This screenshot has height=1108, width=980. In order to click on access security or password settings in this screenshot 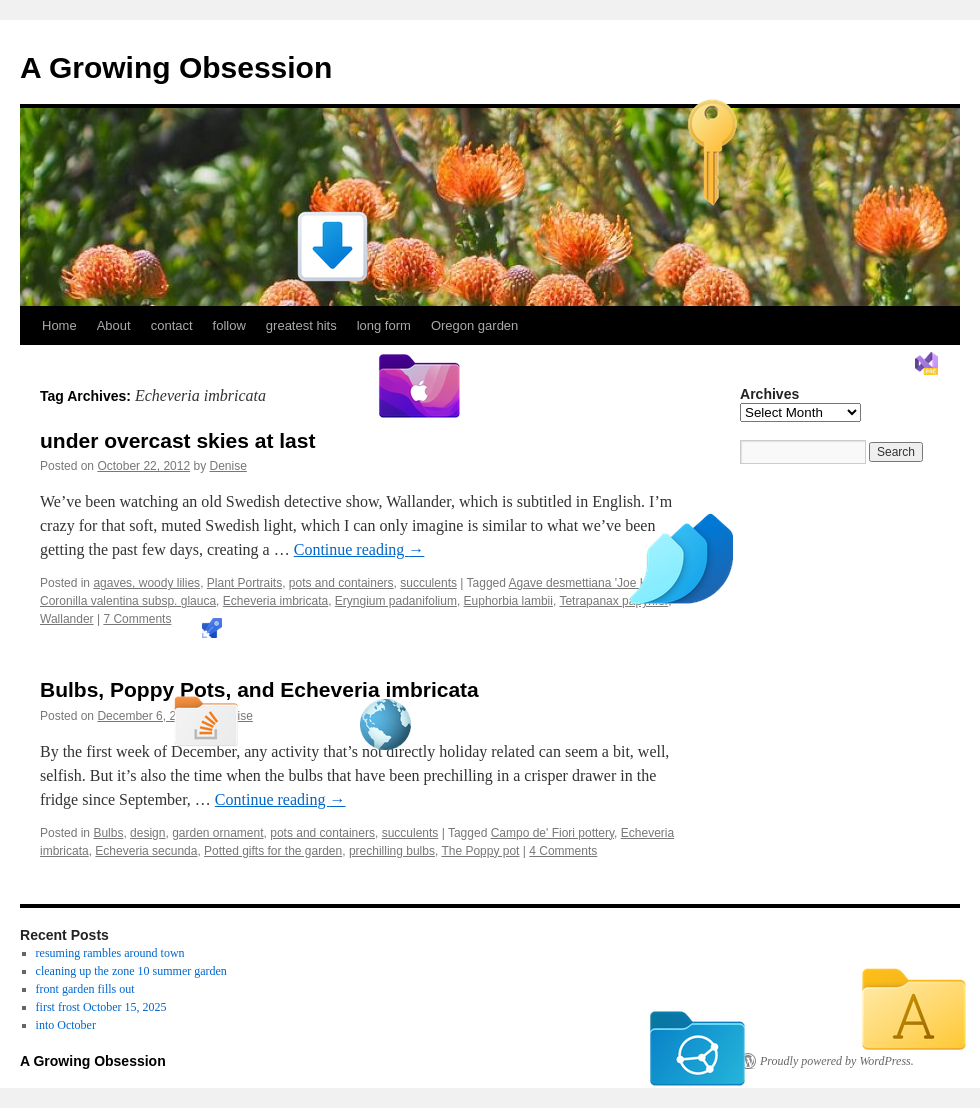, I will do `click(712, 152)`.